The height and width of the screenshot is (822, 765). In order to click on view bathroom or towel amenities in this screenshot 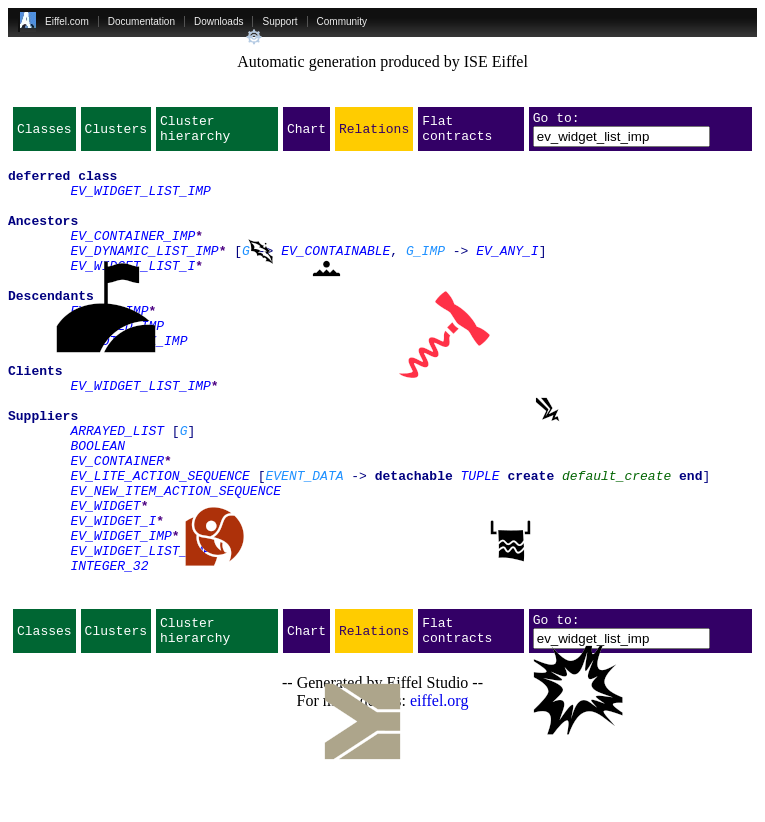, I will do `click(510, 539)`.